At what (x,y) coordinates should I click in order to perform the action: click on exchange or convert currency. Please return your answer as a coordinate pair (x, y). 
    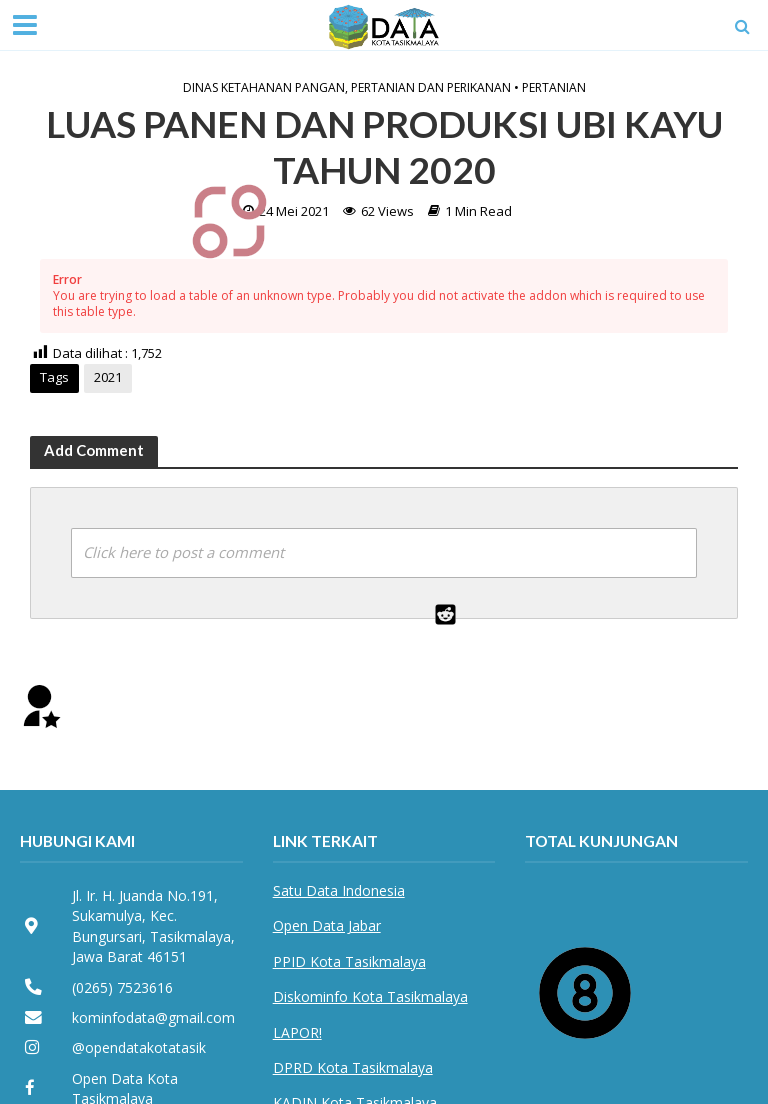
    Looking at the image, I should click on (229, 221).